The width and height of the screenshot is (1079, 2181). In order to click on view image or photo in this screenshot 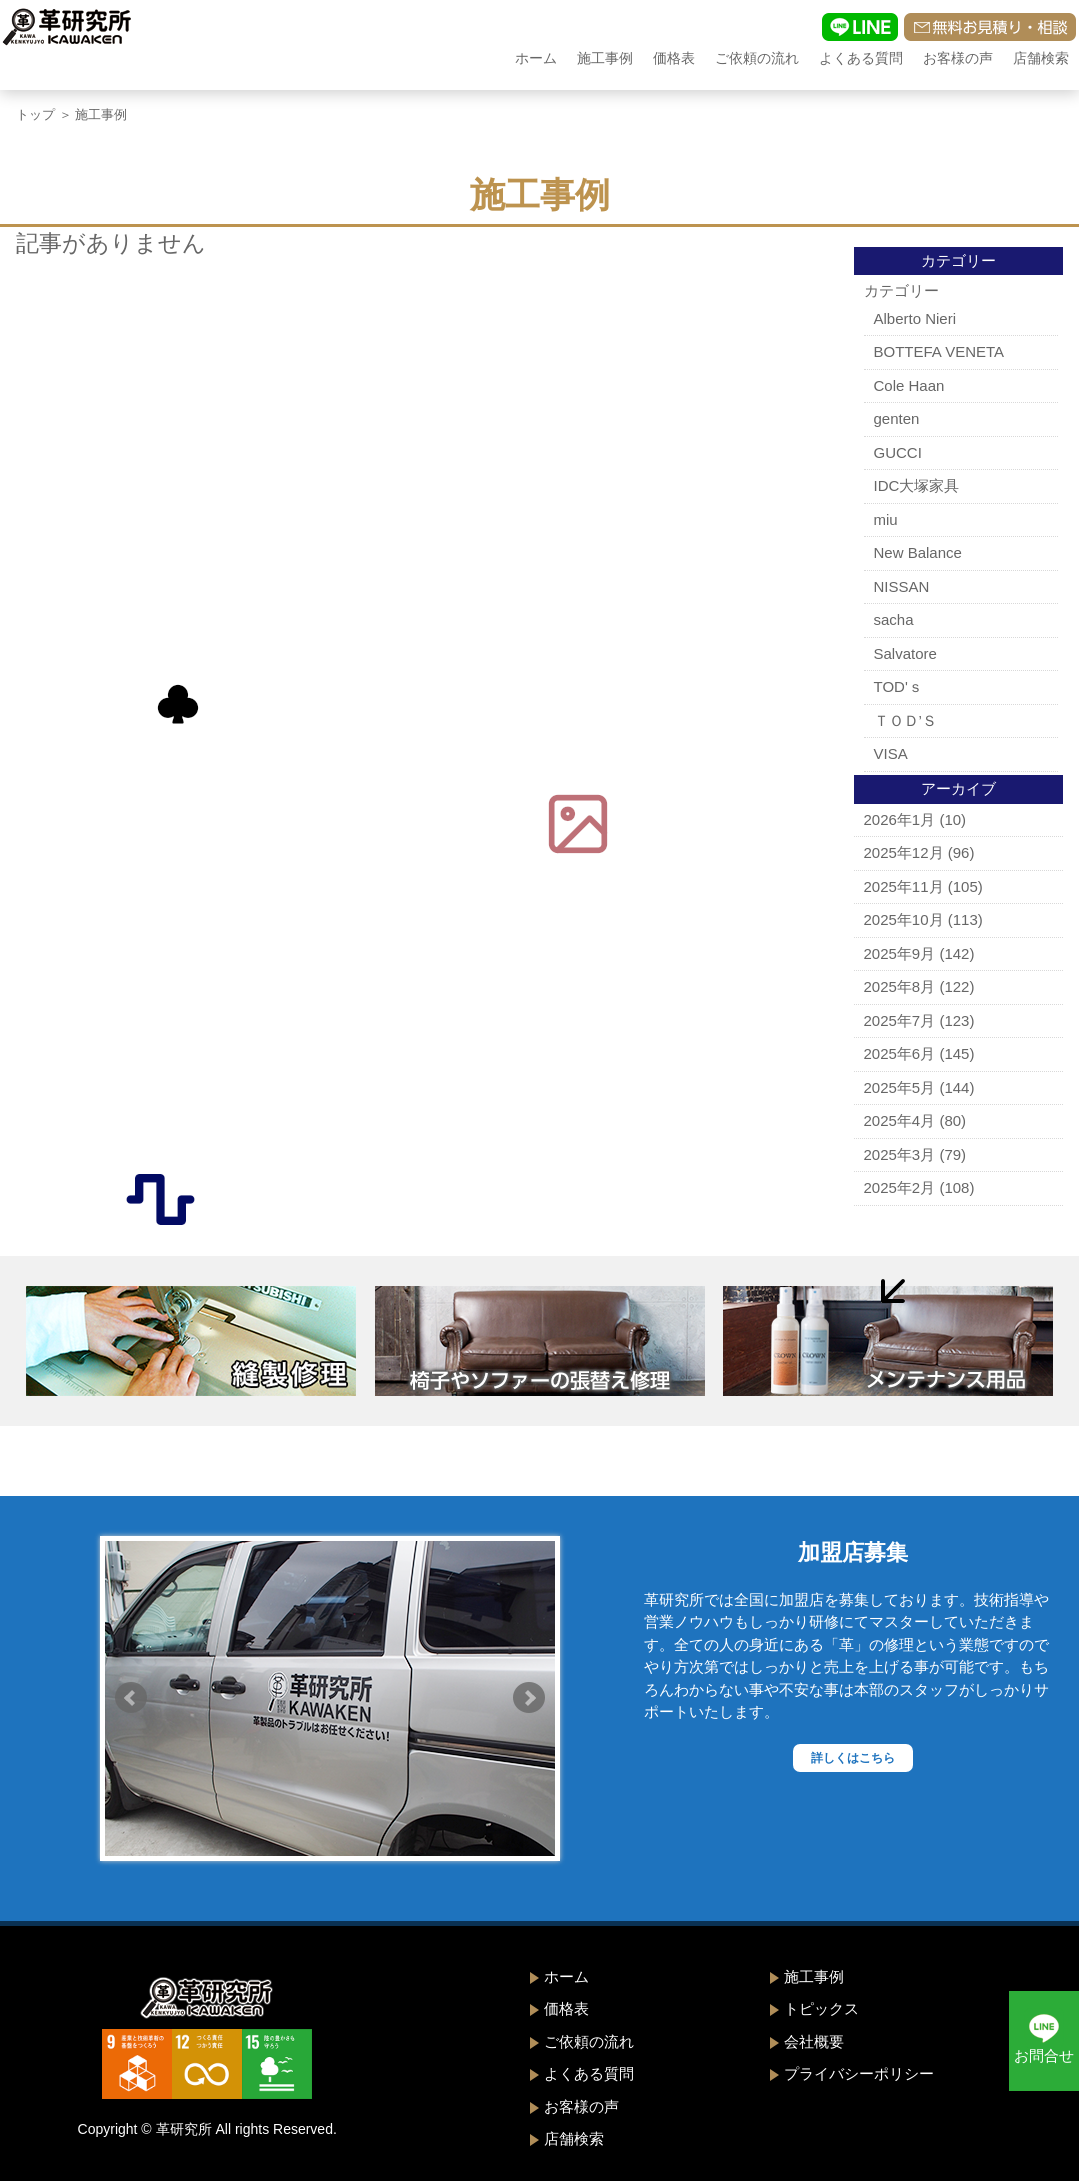, I will do `click(578, 824)`.